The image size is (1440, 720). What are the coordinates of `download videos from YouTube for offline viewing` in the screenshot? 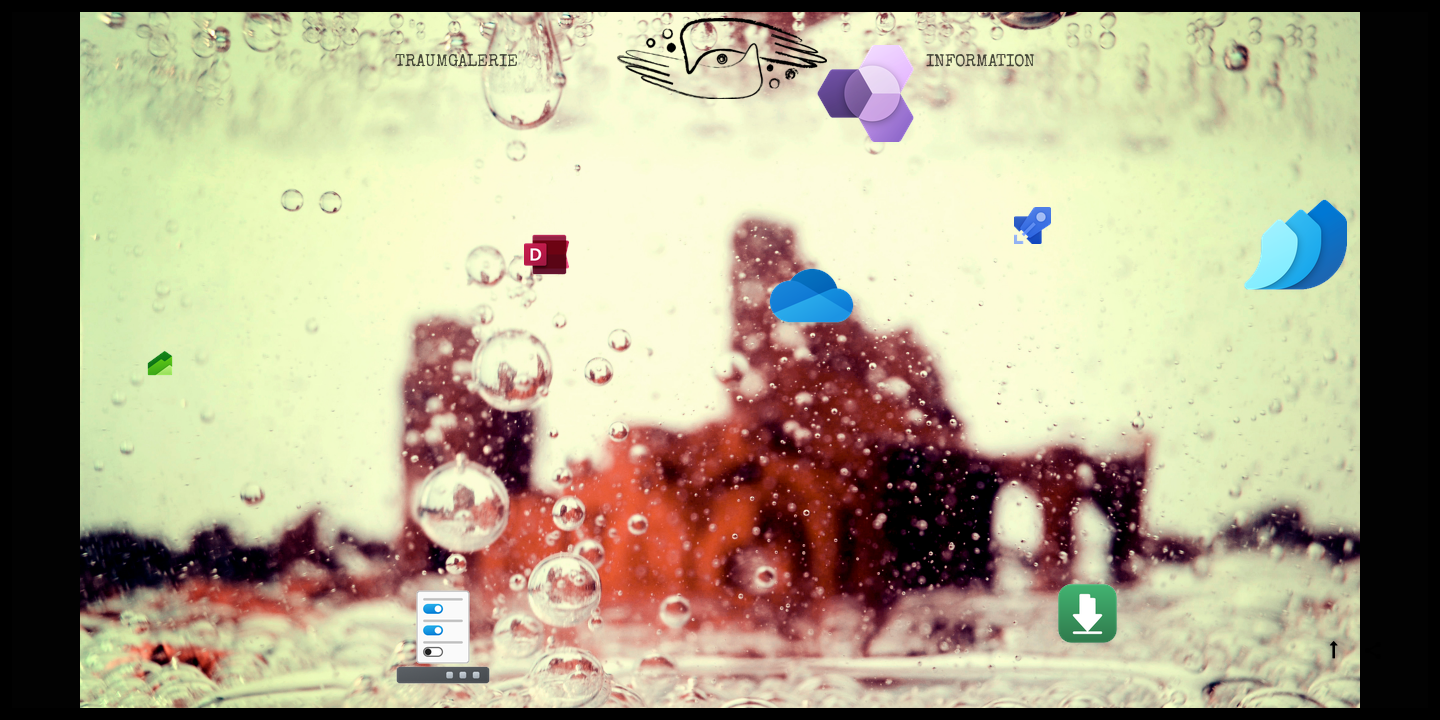 It's located at (1087, 613).